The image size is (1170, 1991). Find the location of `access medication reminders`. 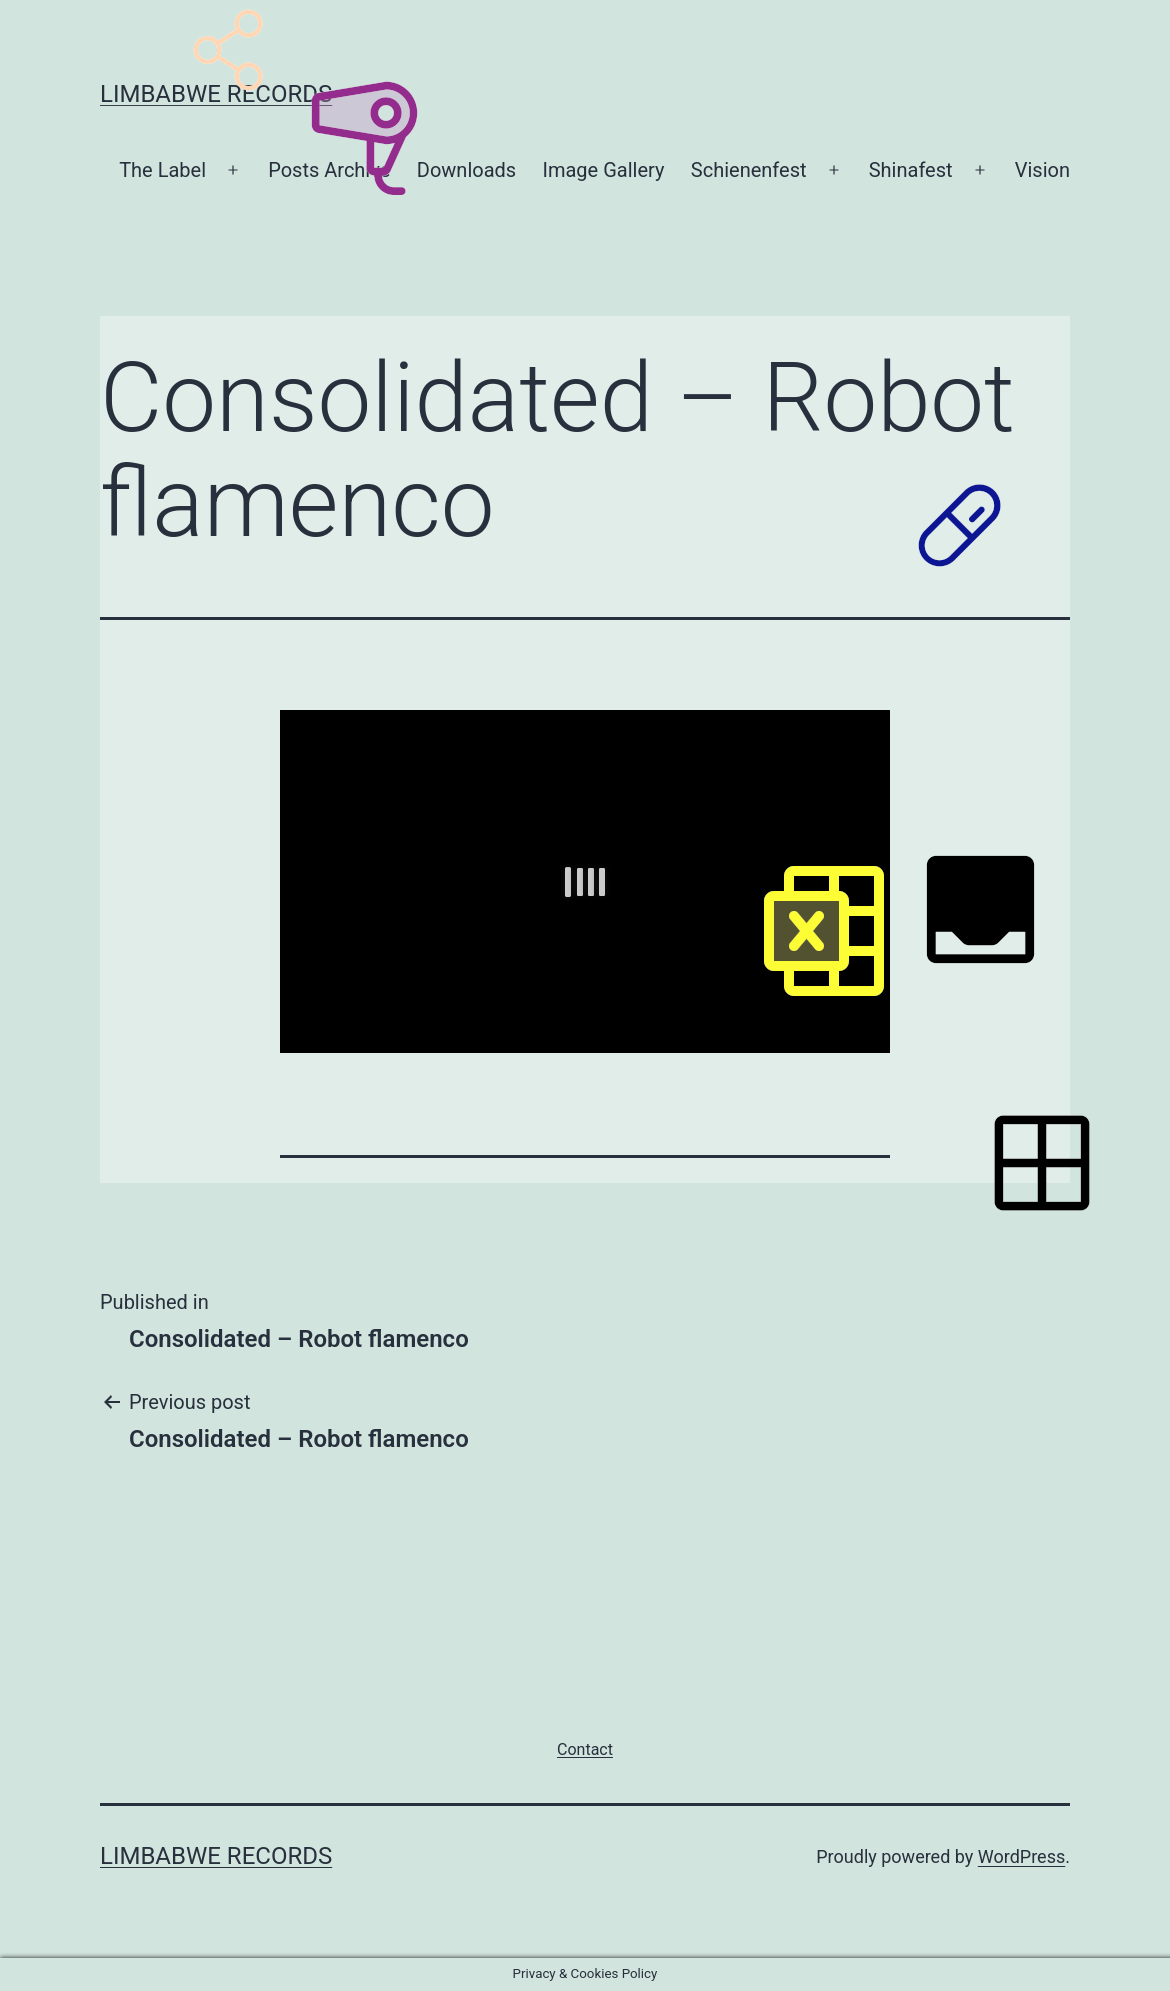

access medication reminders is located at coordinates (959, 525).